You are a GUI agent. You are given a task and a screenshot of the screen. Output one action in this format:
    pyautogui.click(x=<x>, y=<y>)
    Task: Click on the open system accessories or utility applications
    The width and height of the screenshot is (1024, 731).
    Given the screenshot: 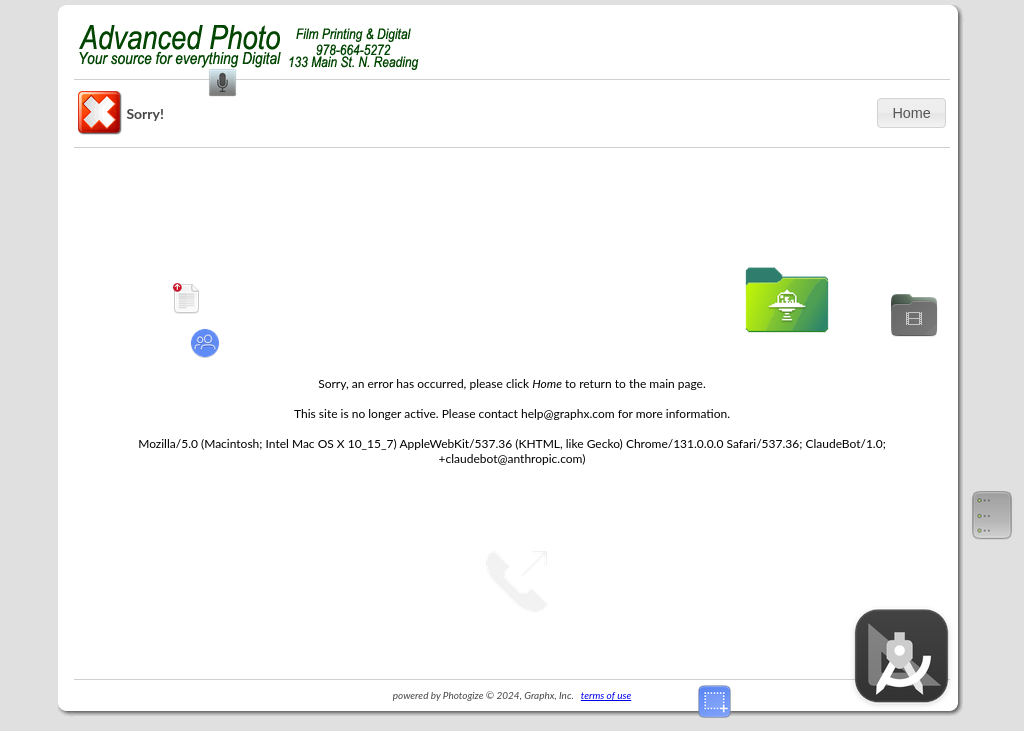 What is the action you would take?
    pyautogui.click(x=901, y=657)
    